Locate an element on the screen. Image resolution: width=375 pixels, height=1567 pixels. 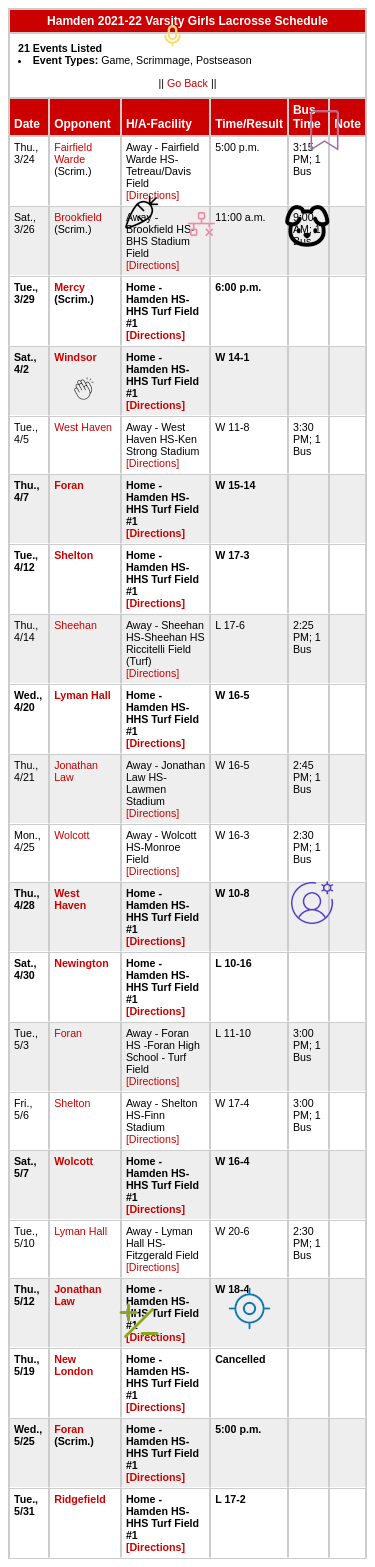
tap to start voice recording is located at coordinates (172, 35).